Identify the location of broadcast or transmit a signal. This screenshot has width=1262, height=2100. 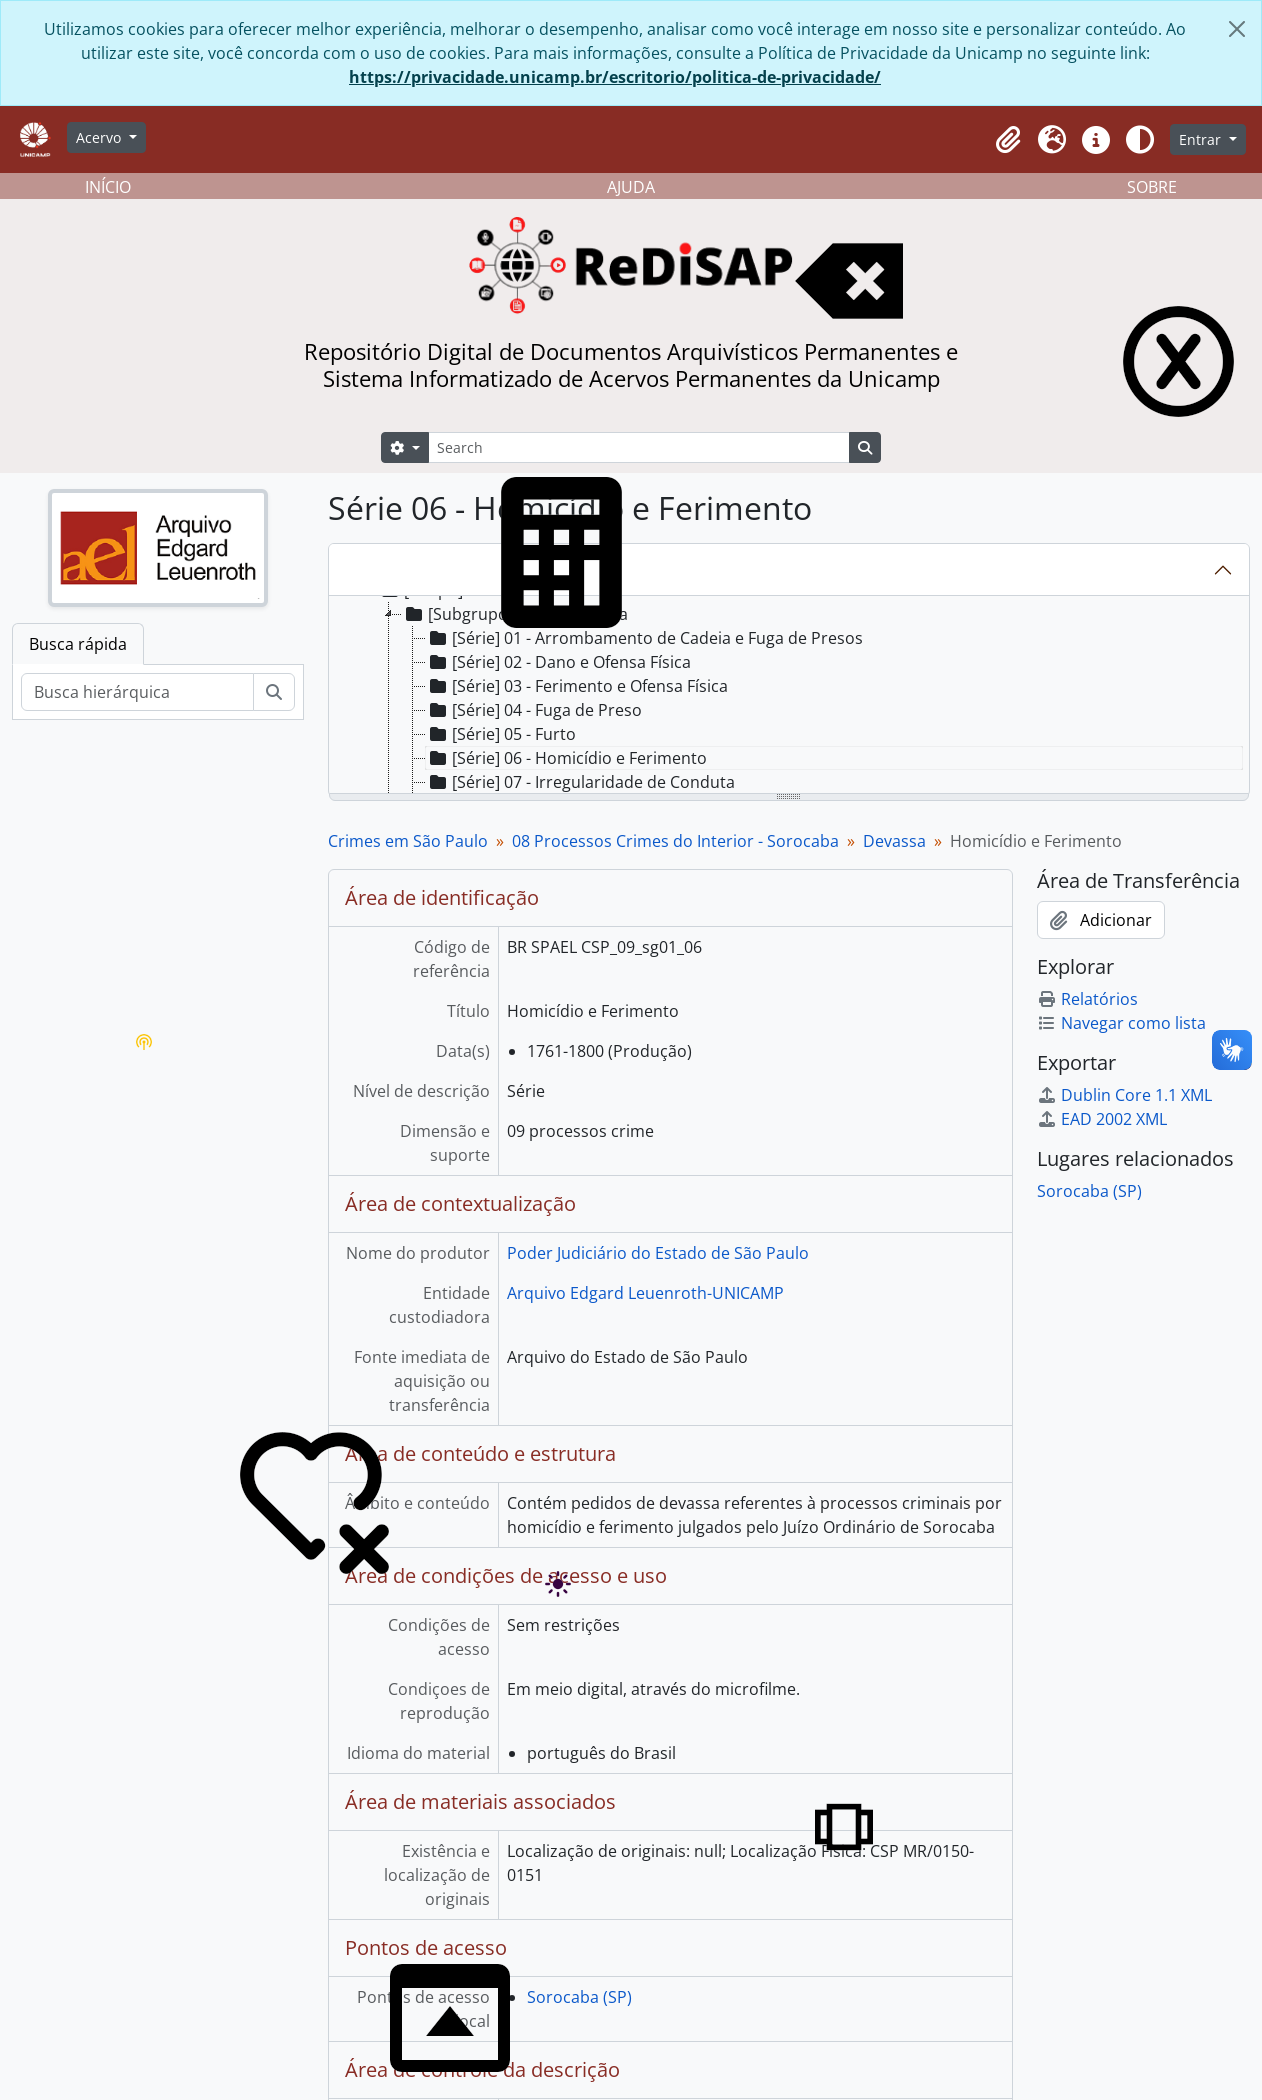
(144, 1042).